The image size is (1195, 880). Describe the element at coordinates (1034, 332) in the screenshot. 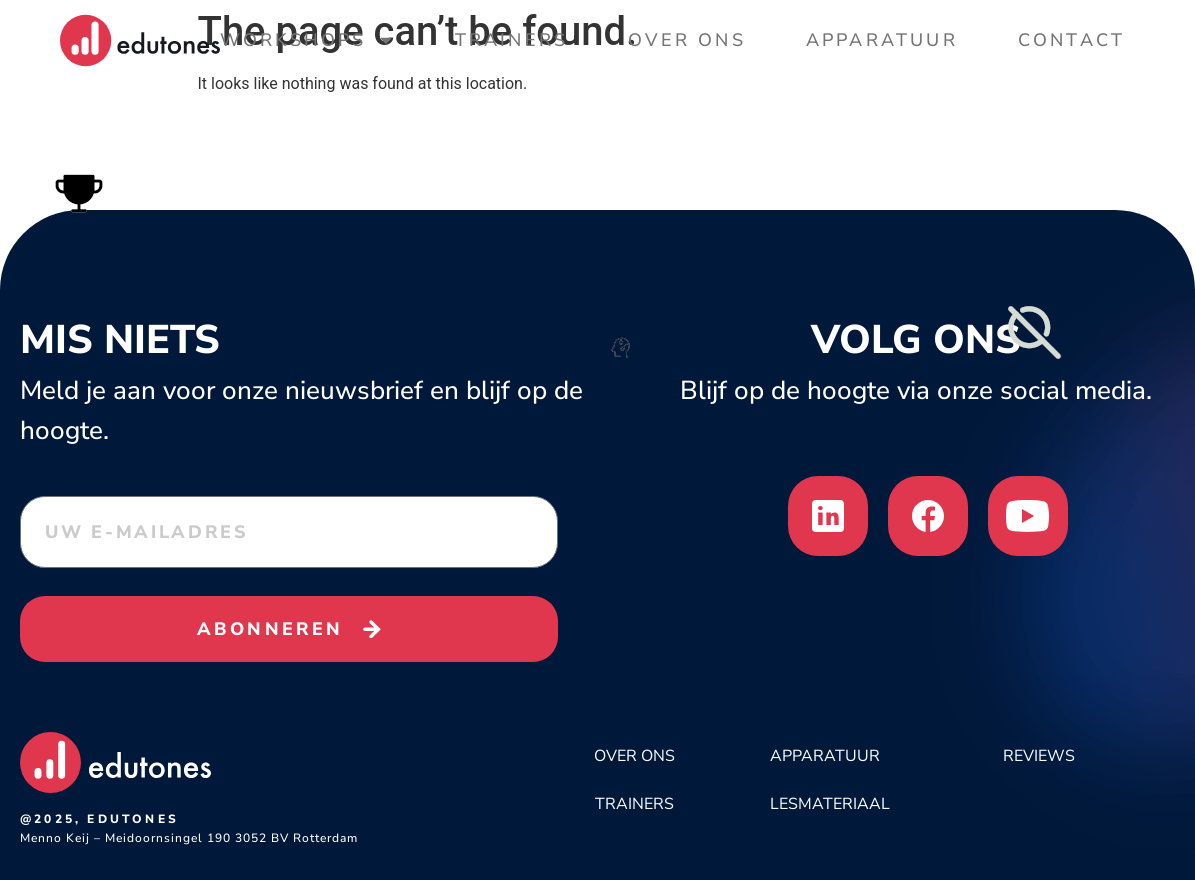

I see `search functionality is disabled` at that location.